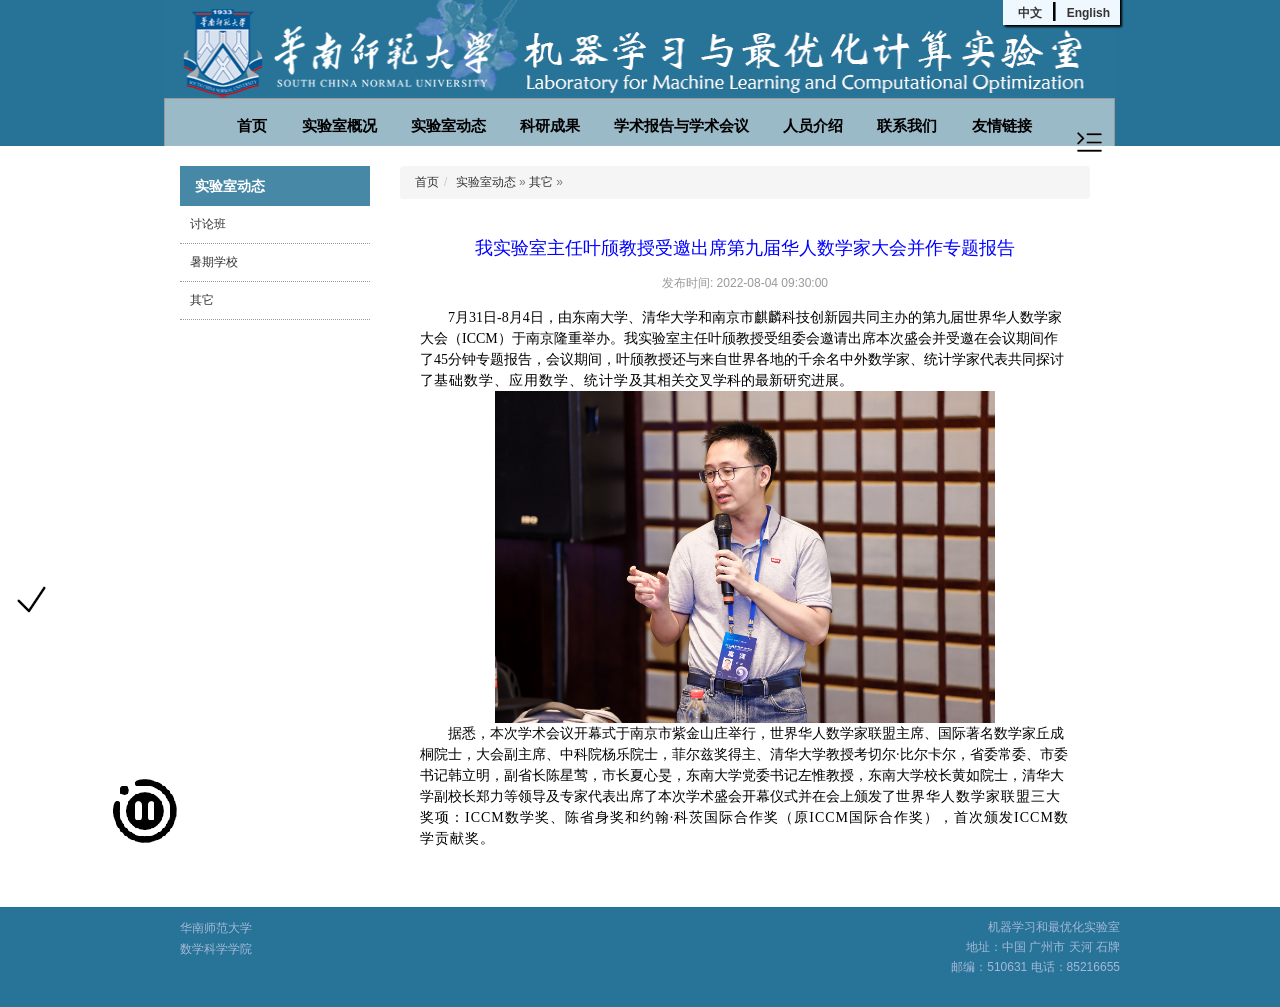  What do you see at coordinates (31, 599) in the screenshot?
I see `confirm or complete an action` at bounding box center [31, 599].